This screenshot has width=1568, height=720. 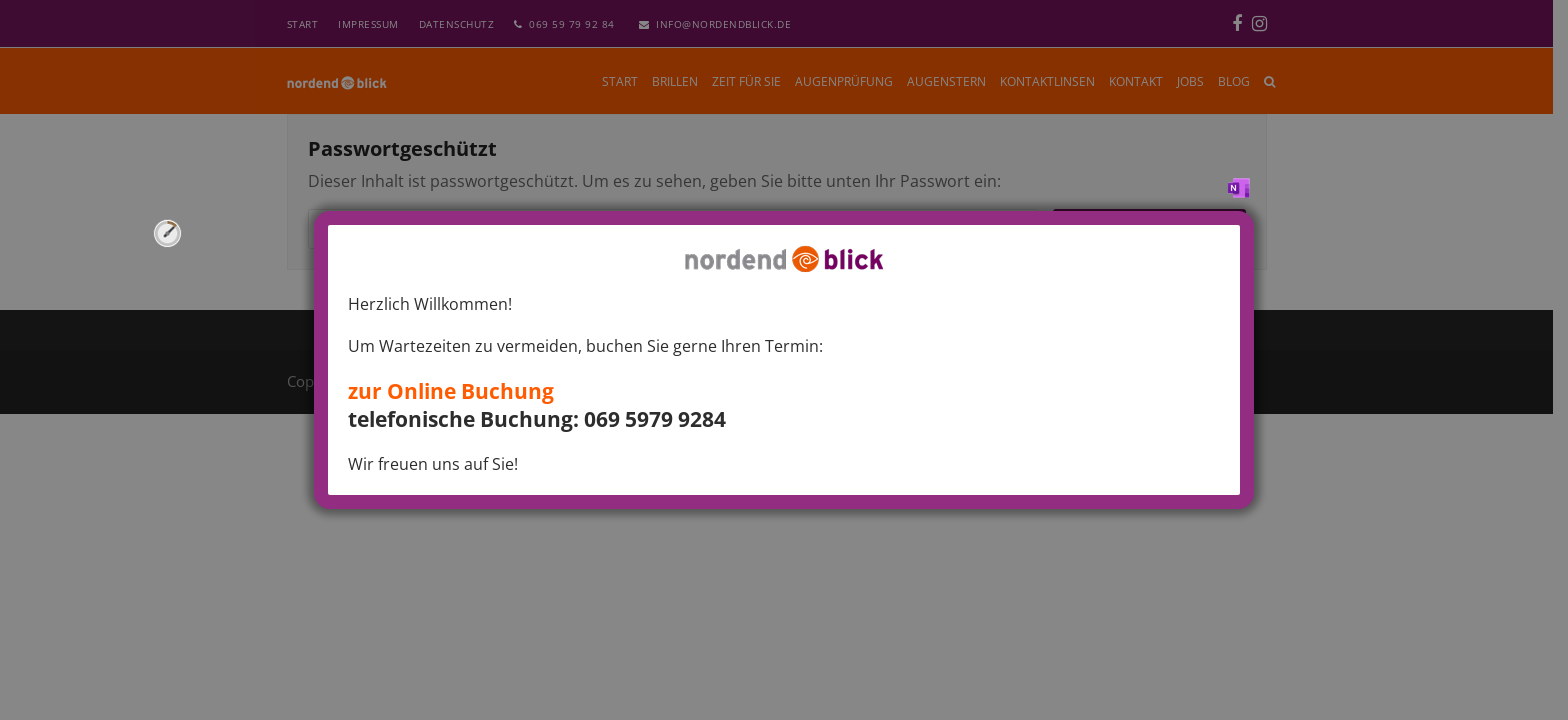 What do you see at coordinates (167, 233) in the screenshot?
I see `open sysprof system profiler` at bounding box center [167, 233].